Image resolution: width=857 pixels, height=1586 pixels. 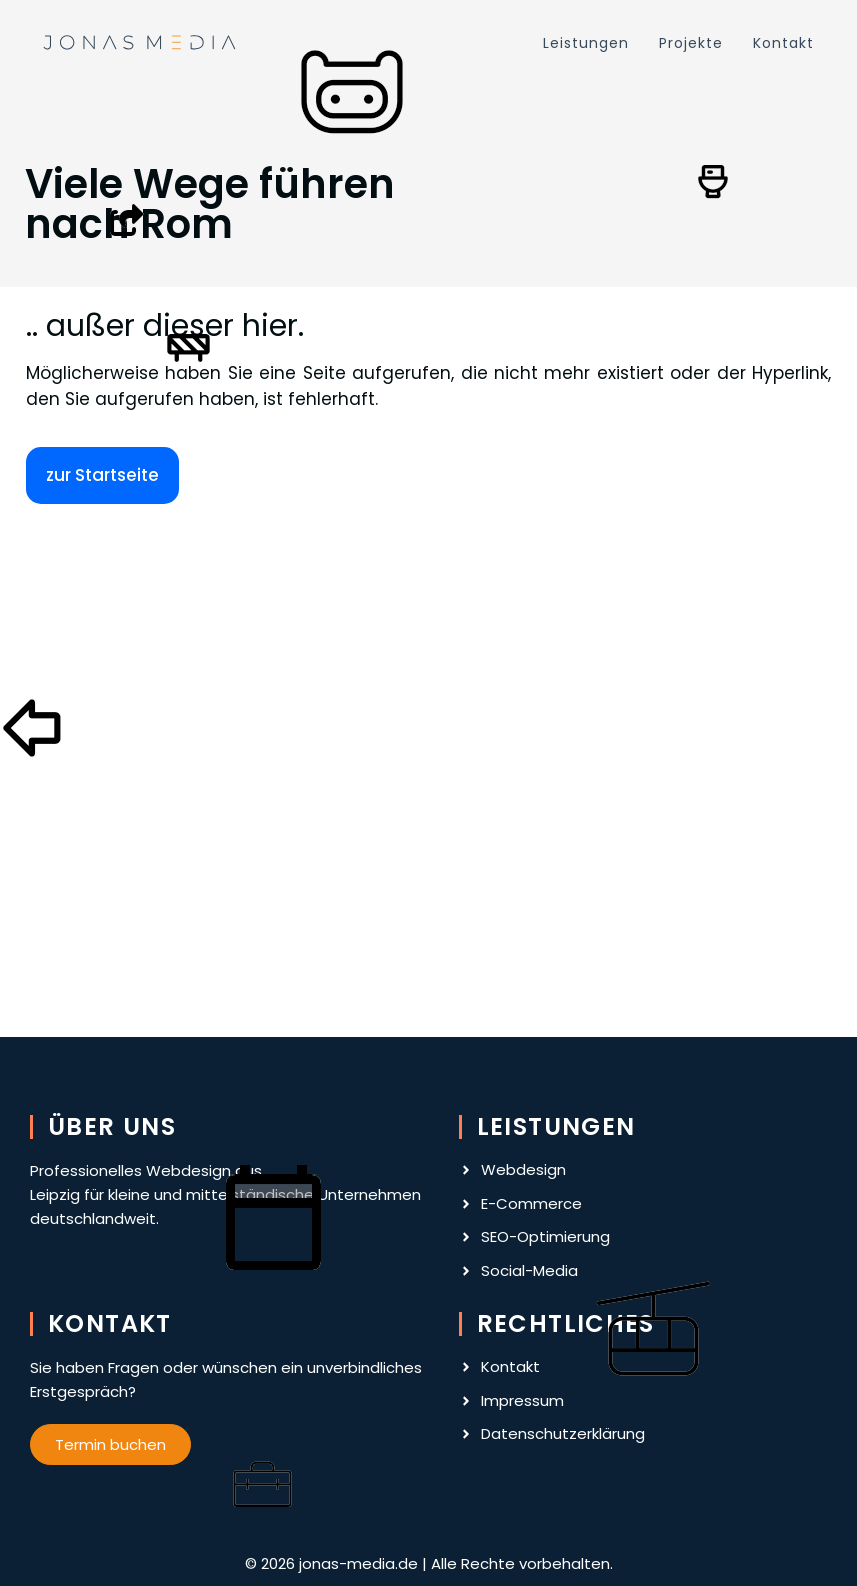 I want to click on indicates a blocked or restricted area, so click(x=188, y=346).